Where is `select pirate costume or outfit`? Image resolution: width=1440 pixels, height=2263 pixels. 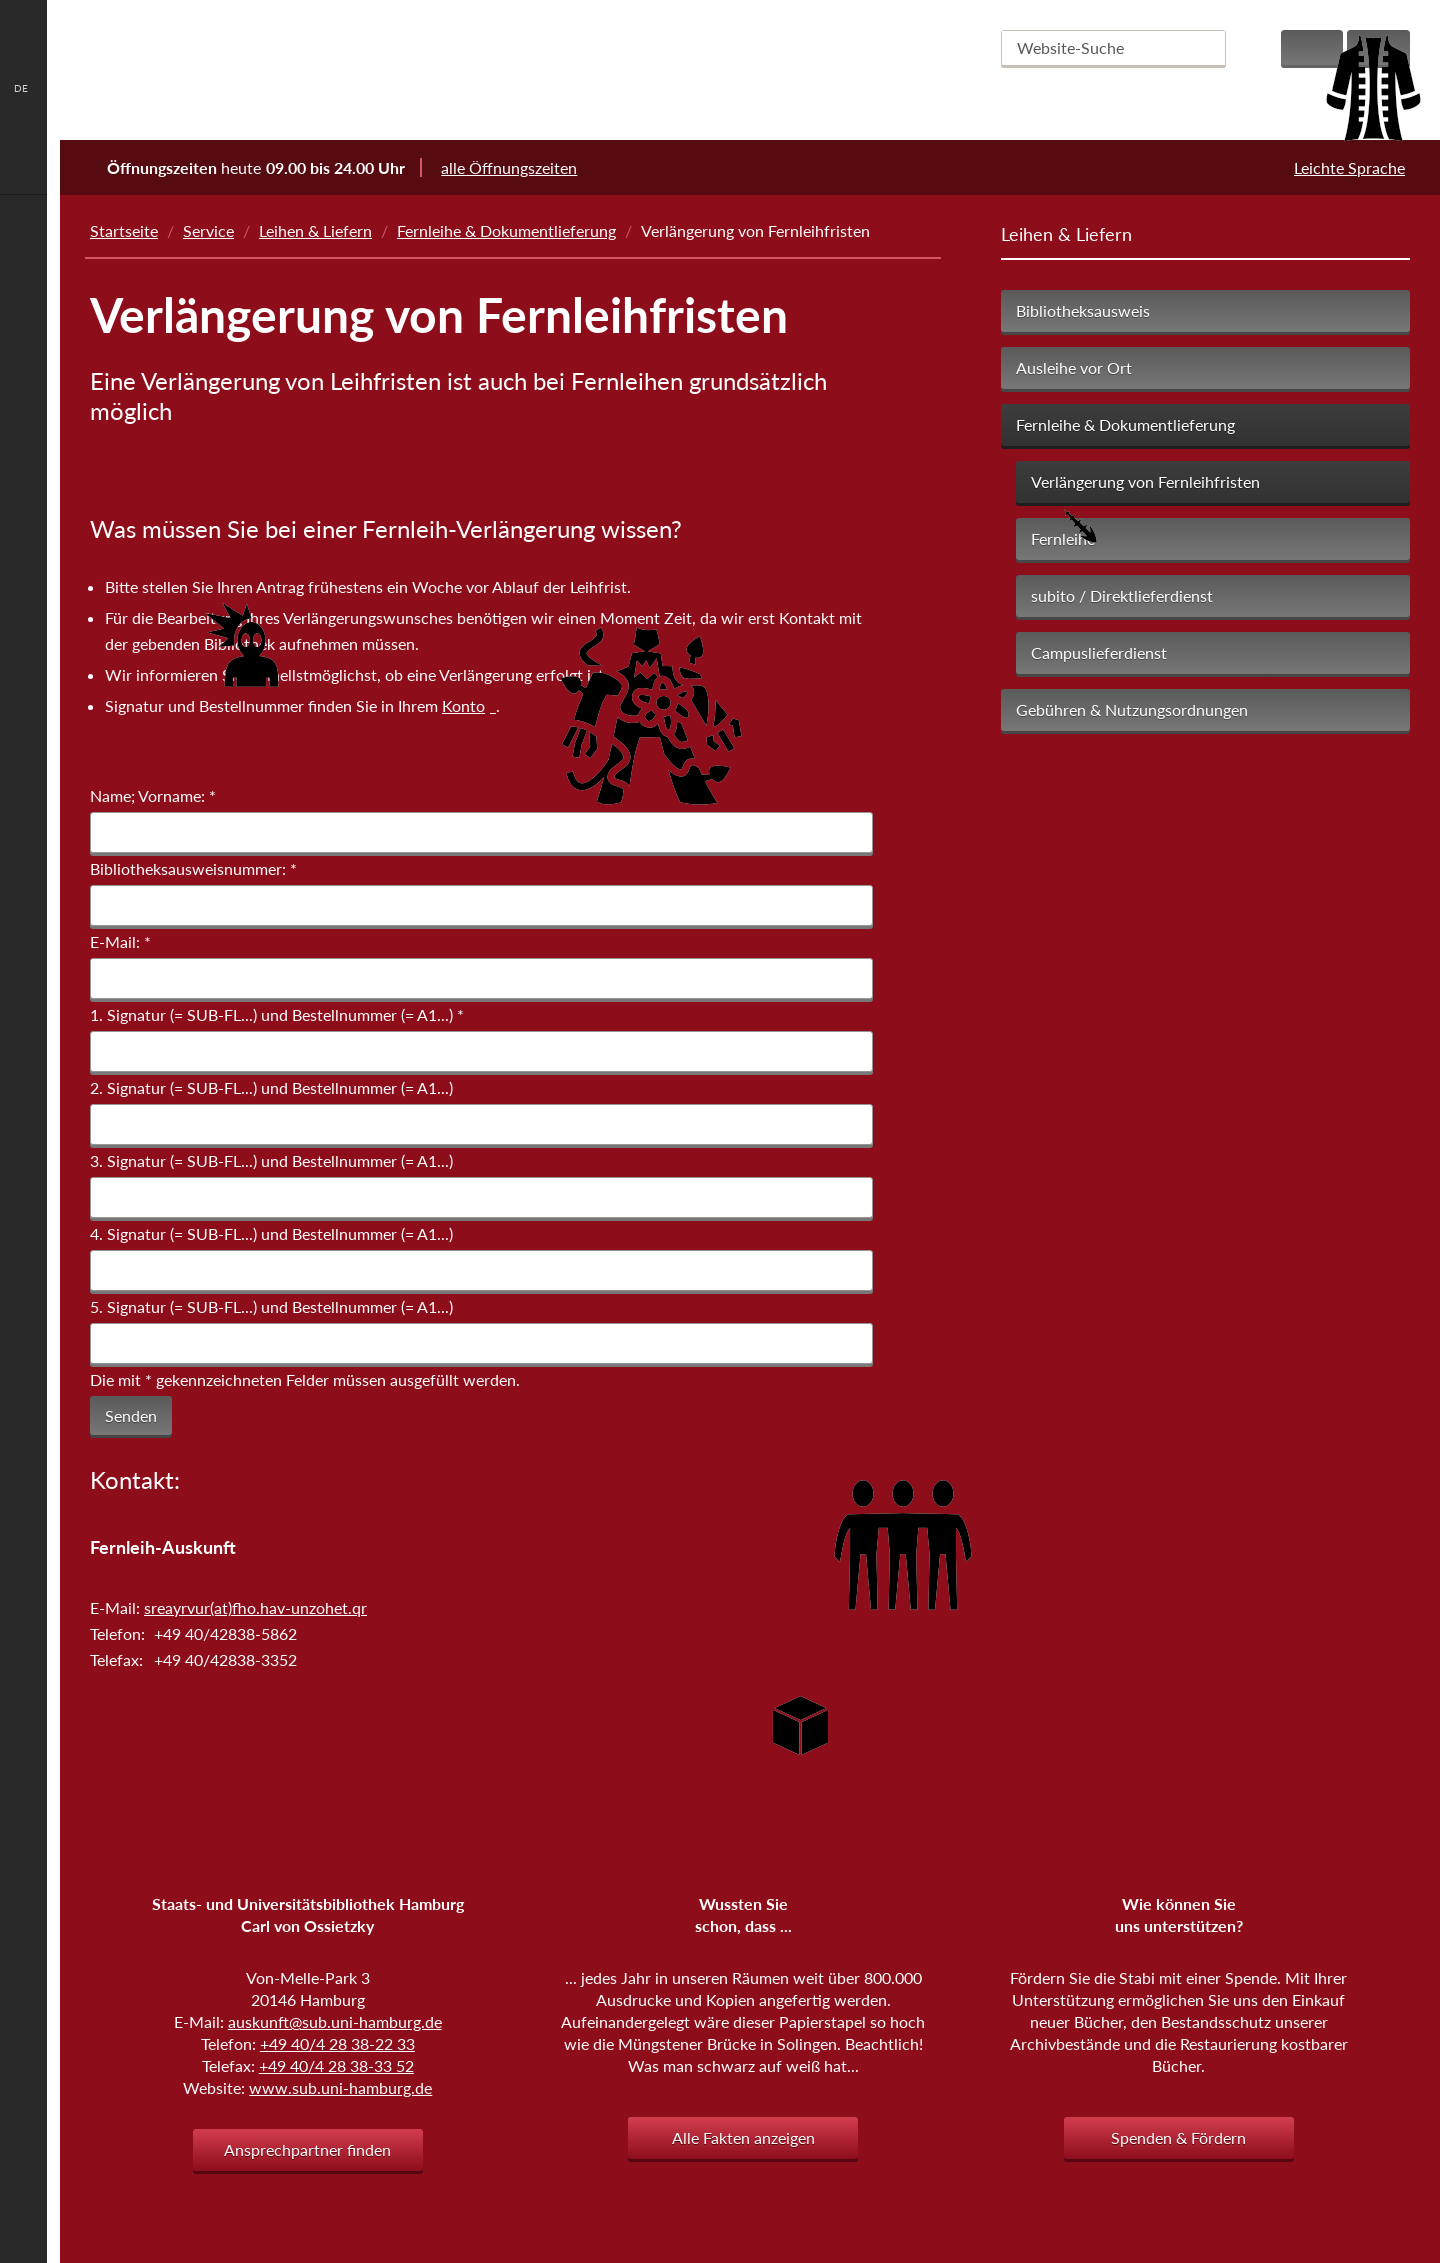 select pirate costume or outfit is located at coordinates (1373, 86).